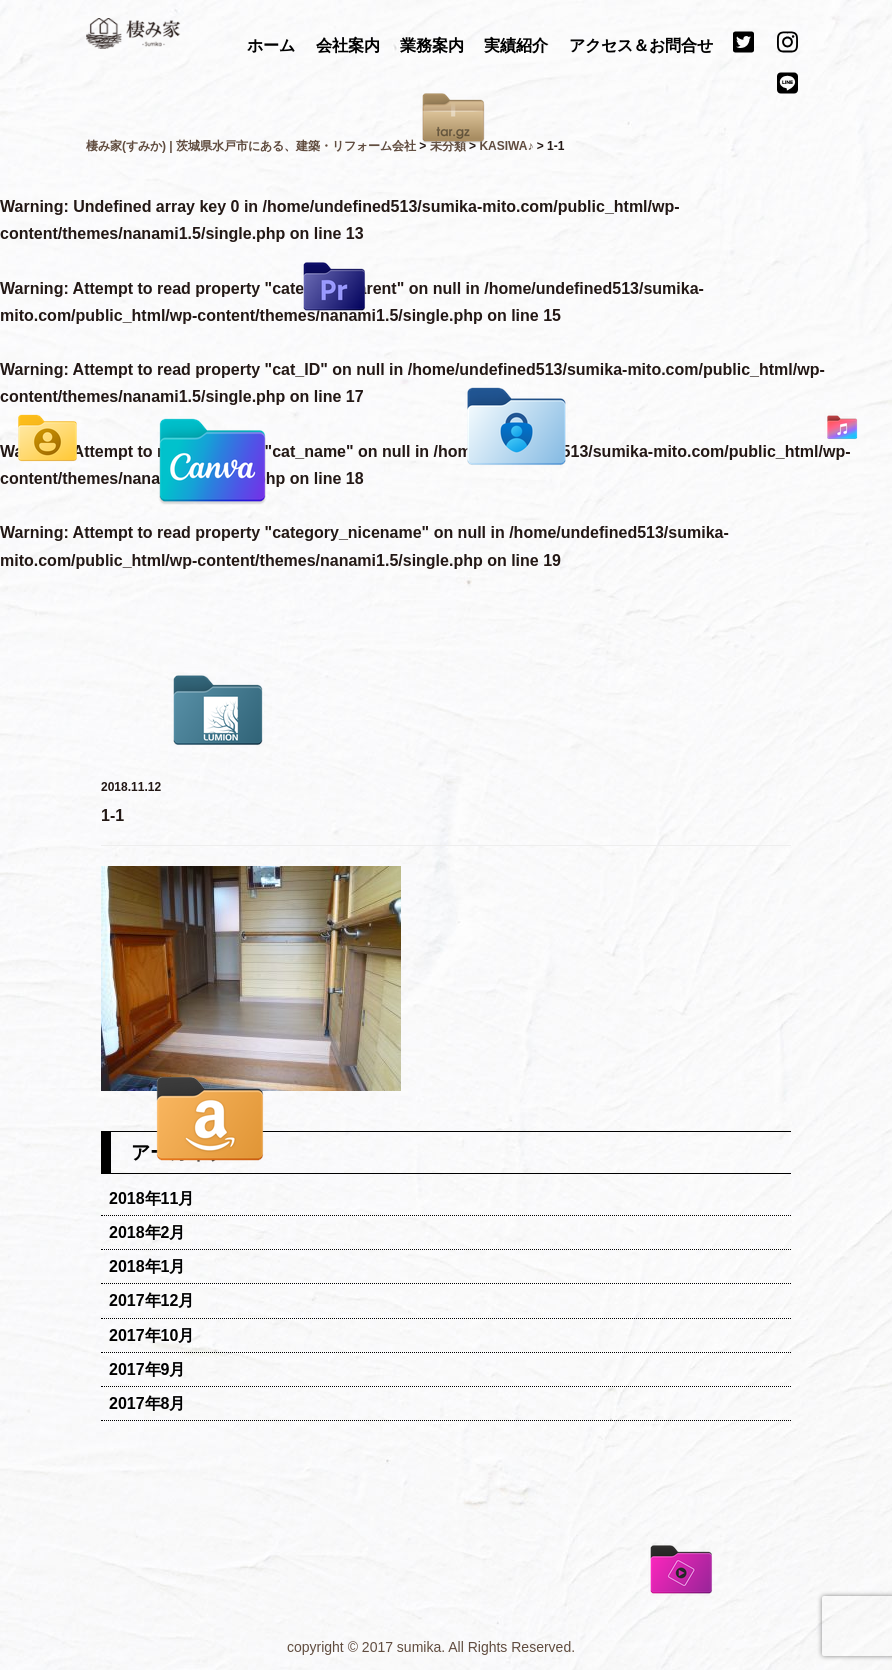 The width and height of the screenshot is (892, 1670). What do you see at coordinates (212, 463) in the screenshot?
I see `open folder containing Canva project files` at bounding box center [212, 463].